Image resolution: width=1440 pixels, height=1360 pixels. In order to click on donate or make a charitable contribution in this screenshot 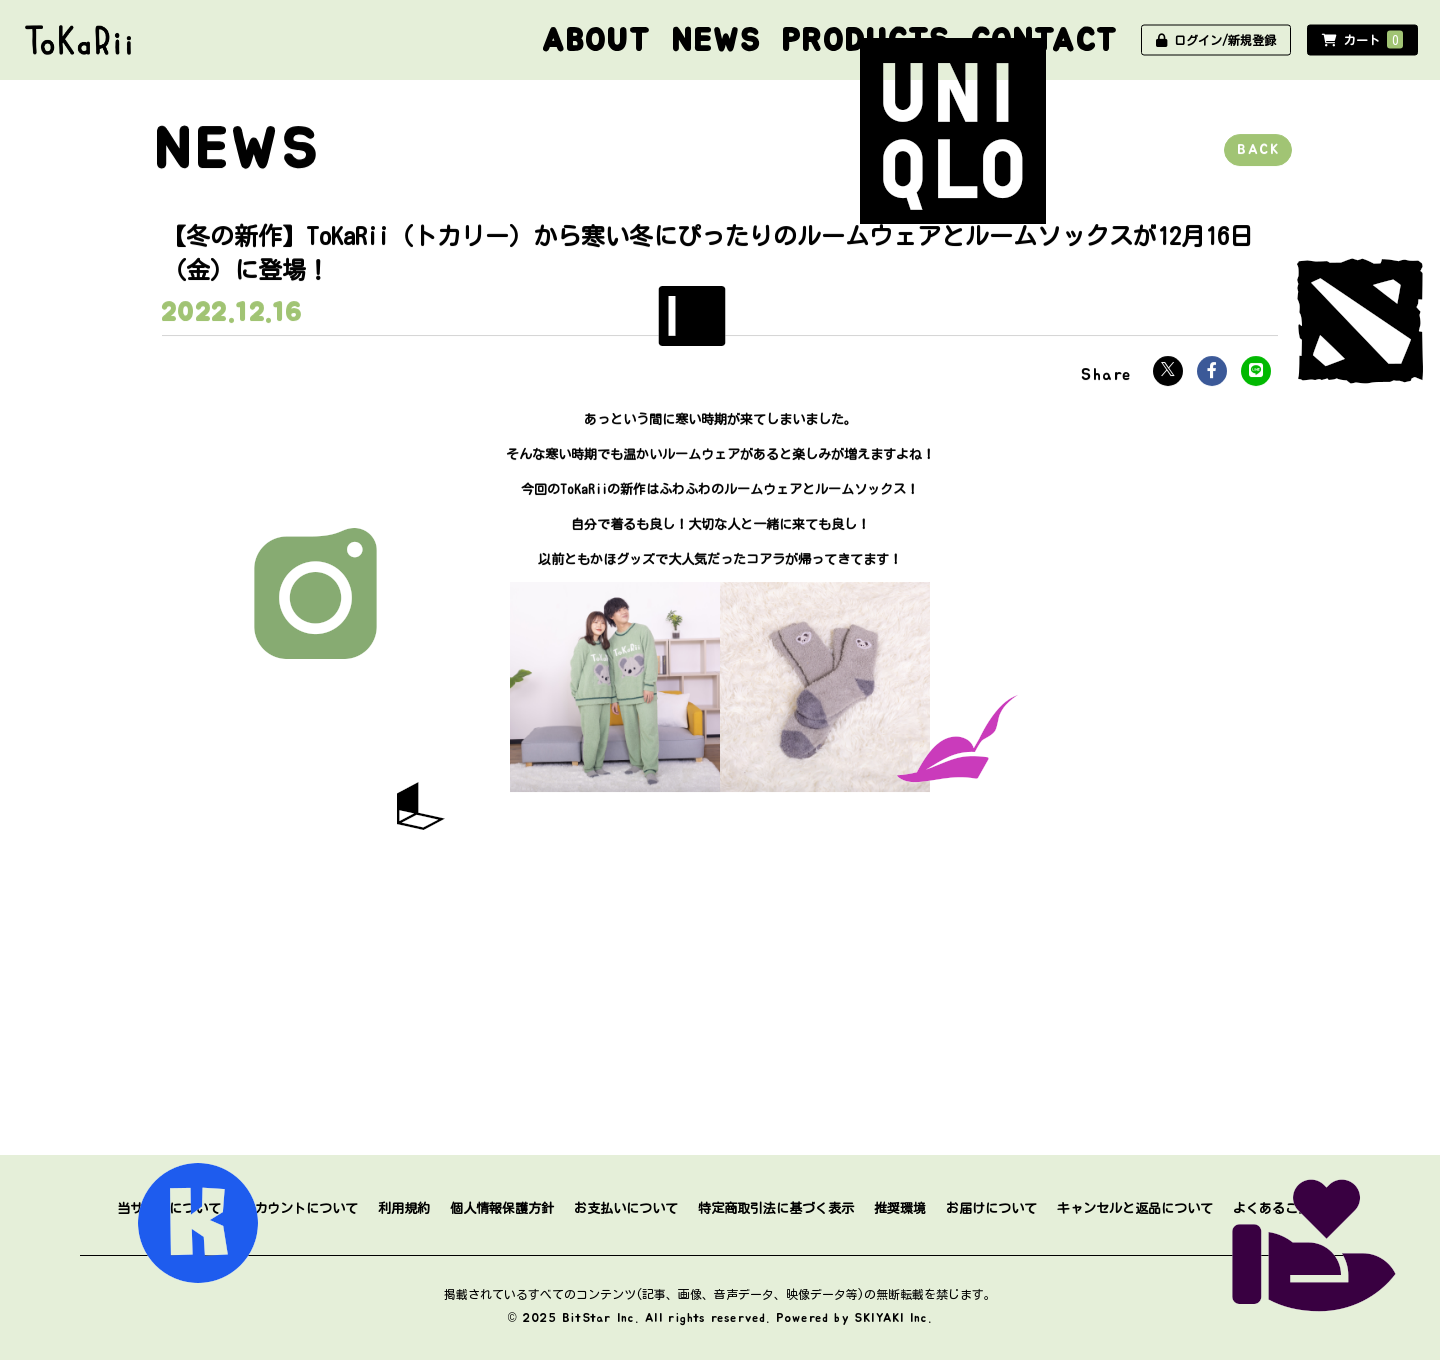, I will do `click(1312, 1246)`.